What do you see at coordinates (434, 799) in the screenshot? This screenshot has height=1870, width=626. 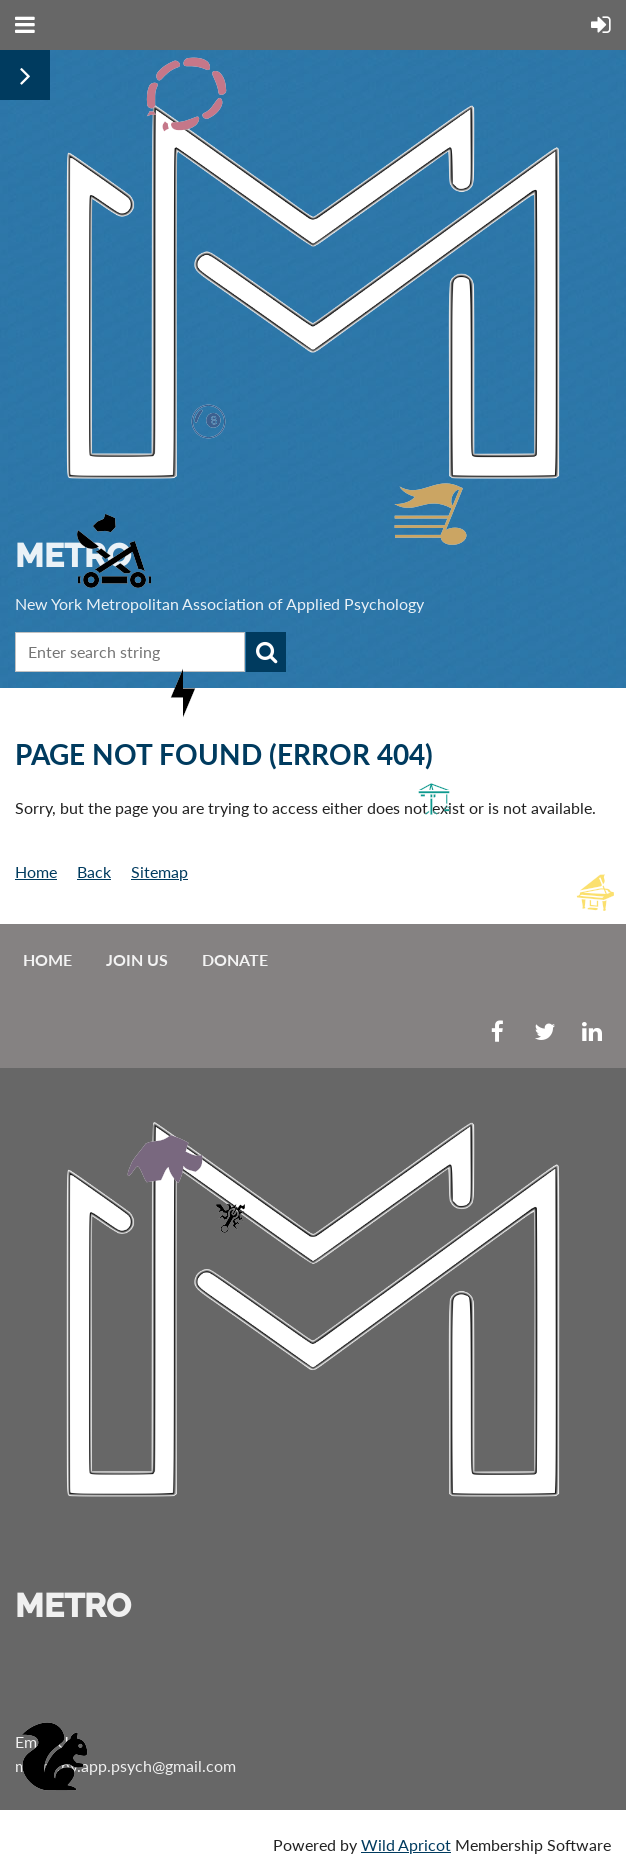 I see `indicates construction or building in progress` at bounding box center [434, 799].